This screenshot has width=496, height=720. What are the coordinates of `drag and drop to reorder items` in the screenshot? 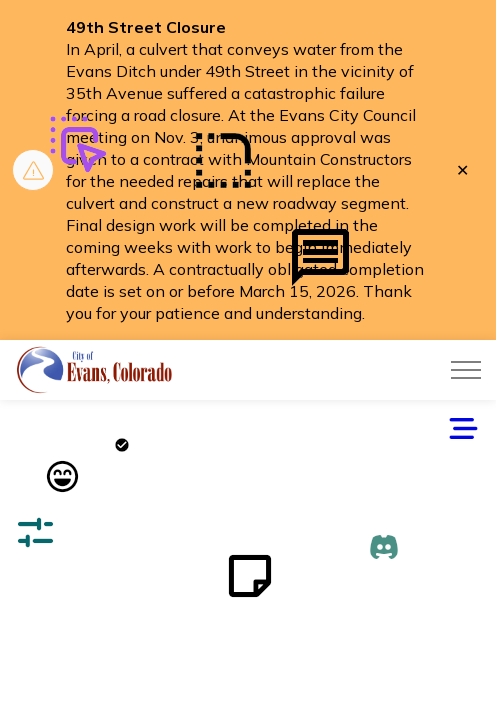 It's located at (77, 143).